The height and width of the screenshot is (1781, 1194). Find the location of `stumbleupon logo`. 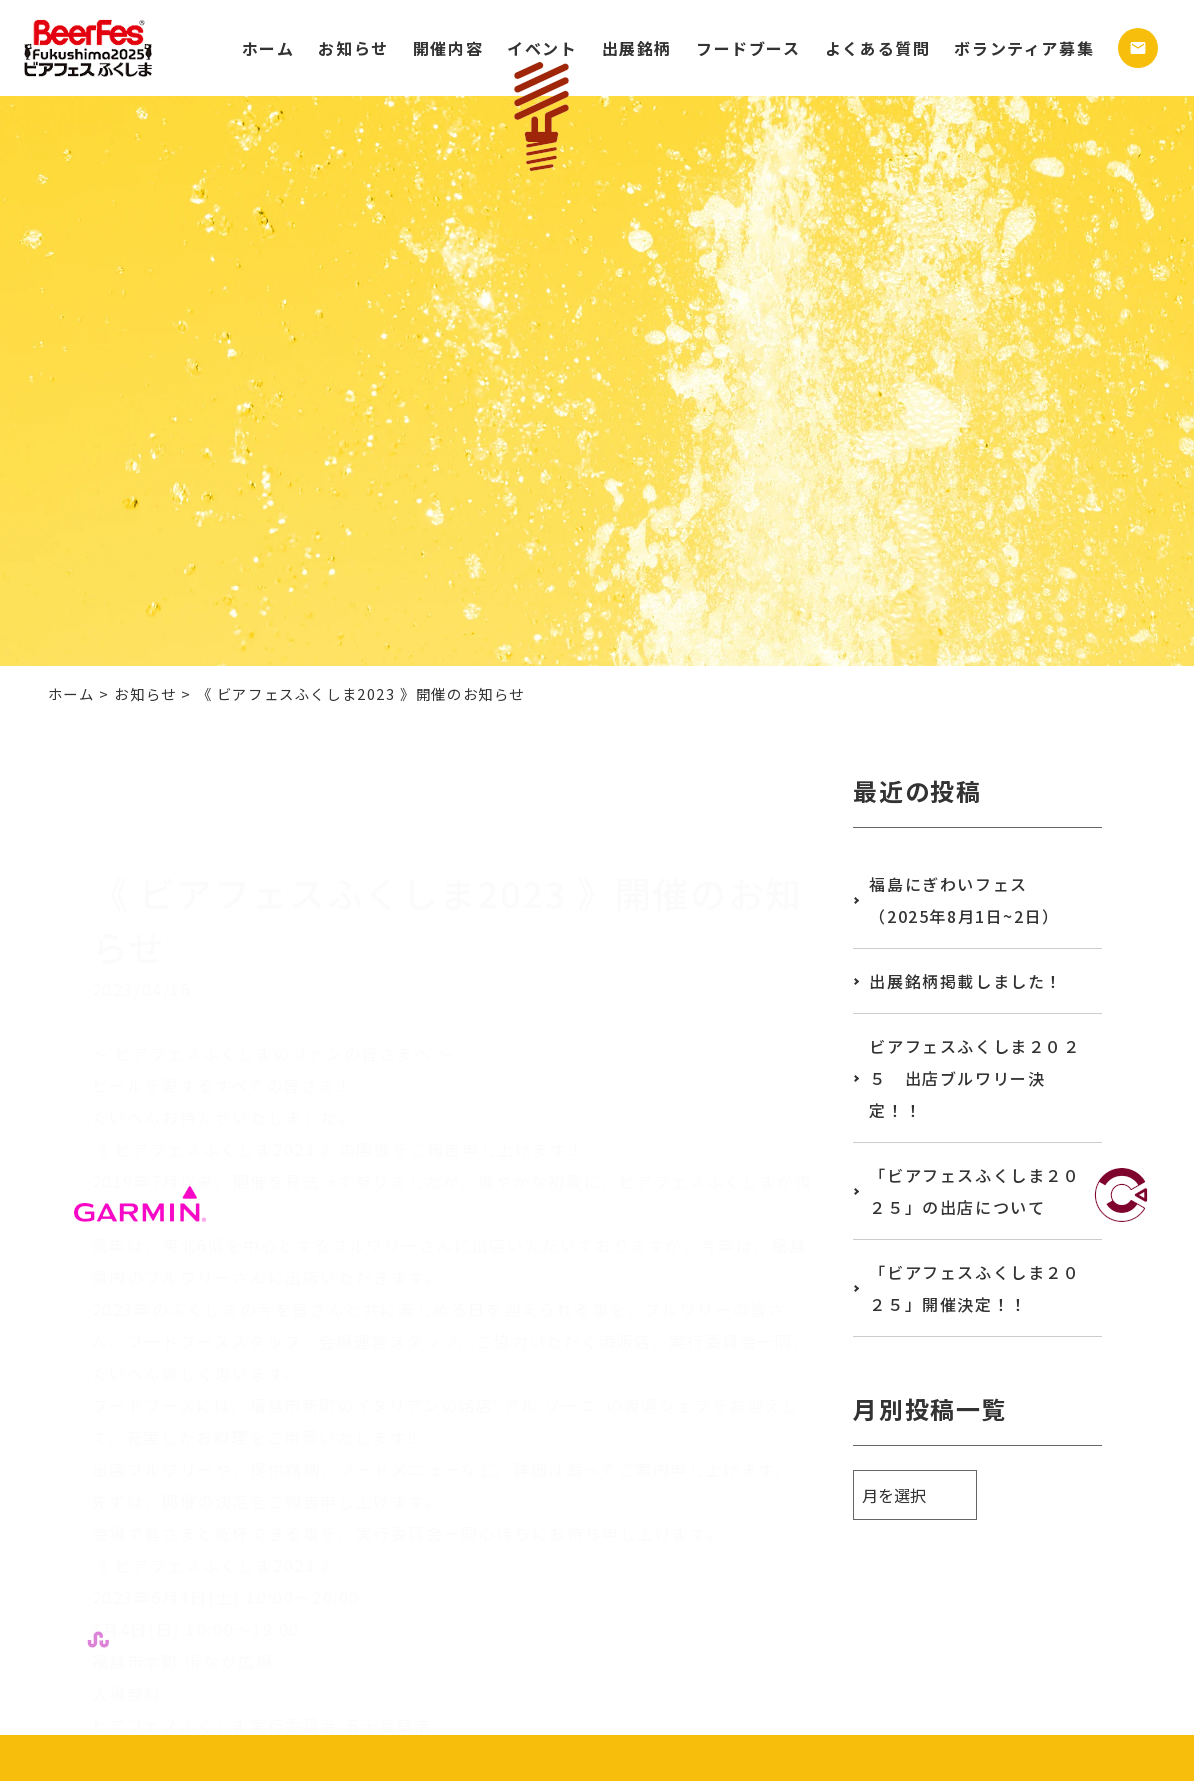

stumbleupon logo is located at coordinates (98, 1639).